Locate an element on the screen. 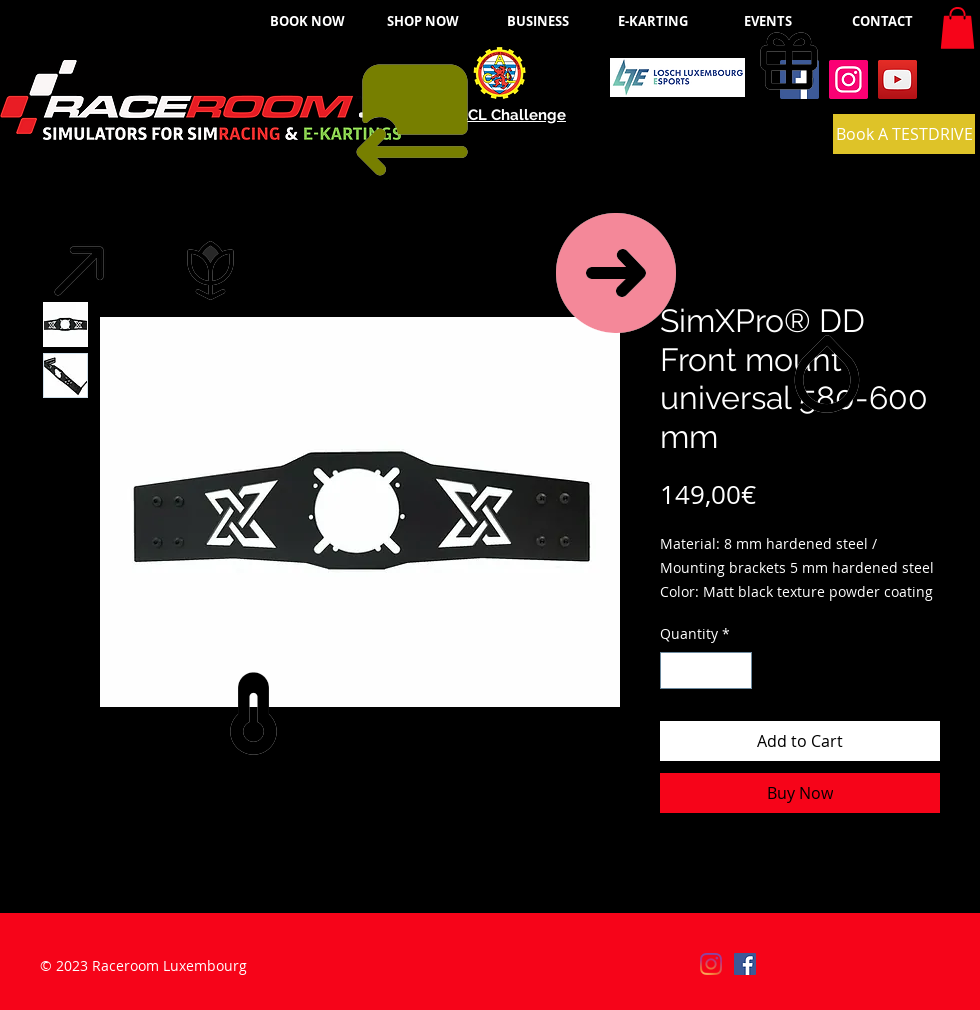 The width and height of the screenshot is (980, 1010). adjust water or hydration settings is located at coordinates (827, 374).